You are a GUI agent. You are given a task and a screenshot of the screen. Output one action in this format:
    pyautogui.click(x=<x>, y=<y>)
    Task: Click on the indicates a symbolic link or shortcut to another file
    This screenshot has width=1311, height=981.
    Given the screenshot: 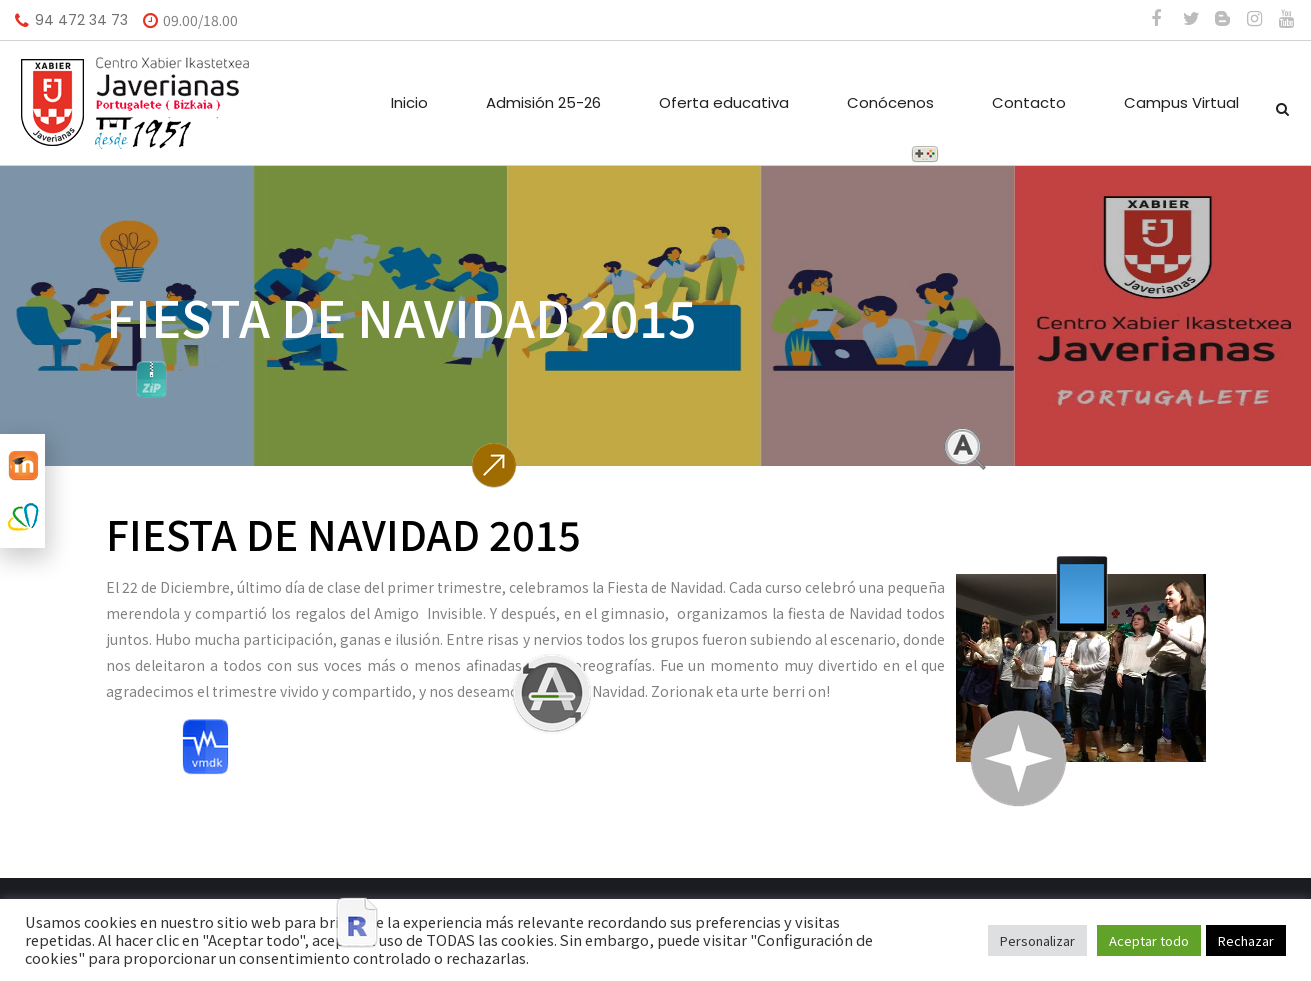 What is the action you would take?
    pyautogui.click(x=494, y=465)
    